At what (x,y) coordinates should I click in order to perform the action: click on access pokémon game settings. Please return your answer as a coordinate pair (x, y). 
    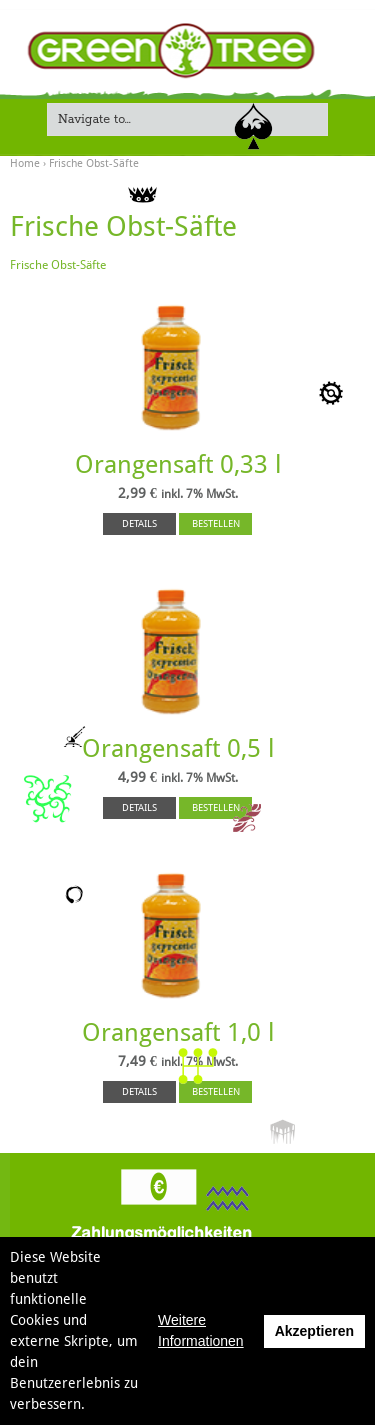
    Looking at the image, I should click on (331, 393).